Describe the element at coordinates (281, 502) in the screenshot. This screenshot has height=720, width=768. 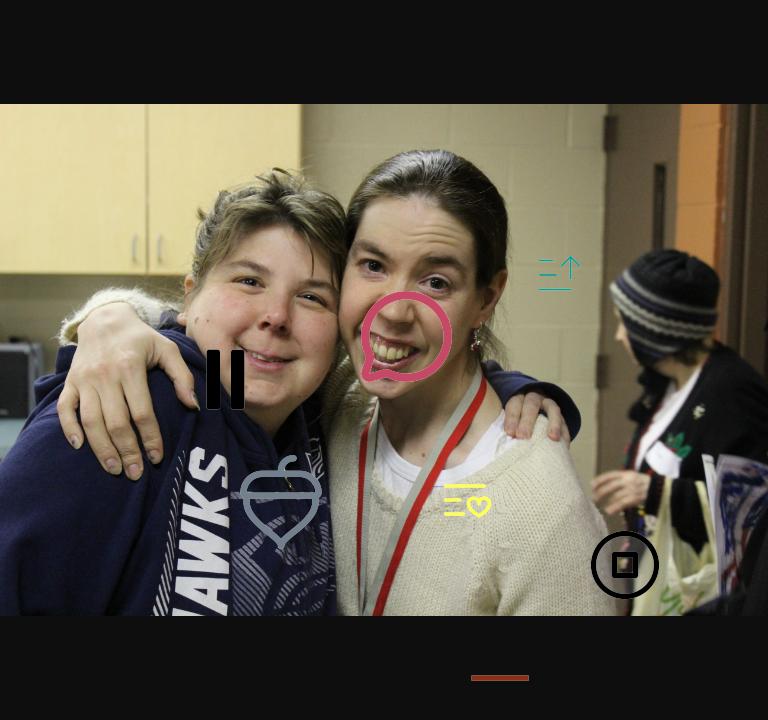
I see `nature or outdoors category icon` at that location.